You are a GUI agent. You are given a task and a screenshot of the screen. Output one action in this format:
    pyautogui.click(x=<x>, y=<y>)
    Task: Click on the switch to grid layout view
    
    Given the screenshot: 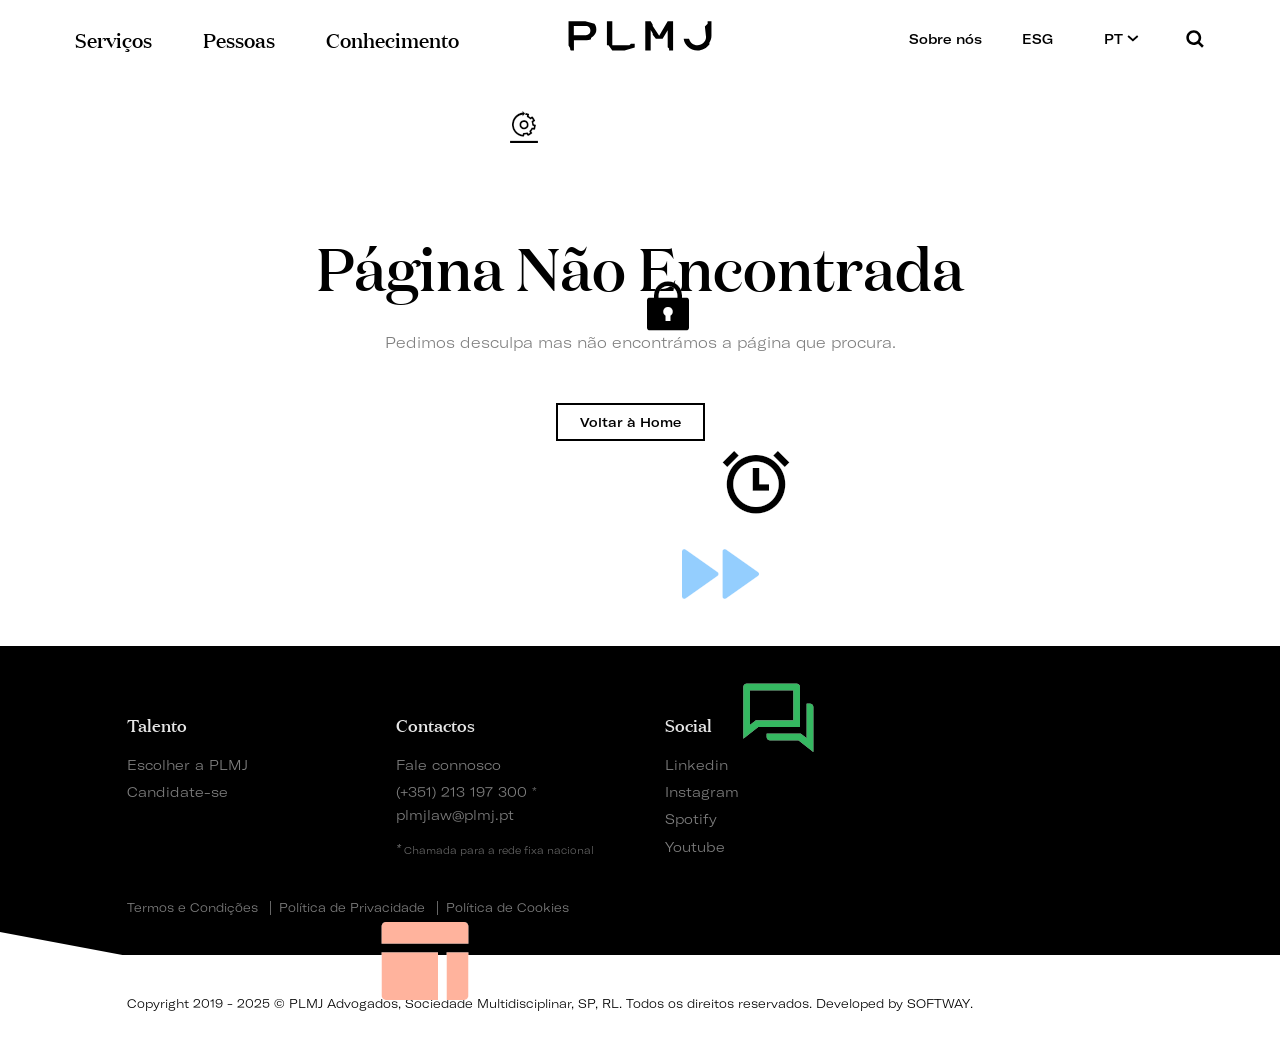 What is the action you would take?
    pyautogui.click(x=425, y=961)
    